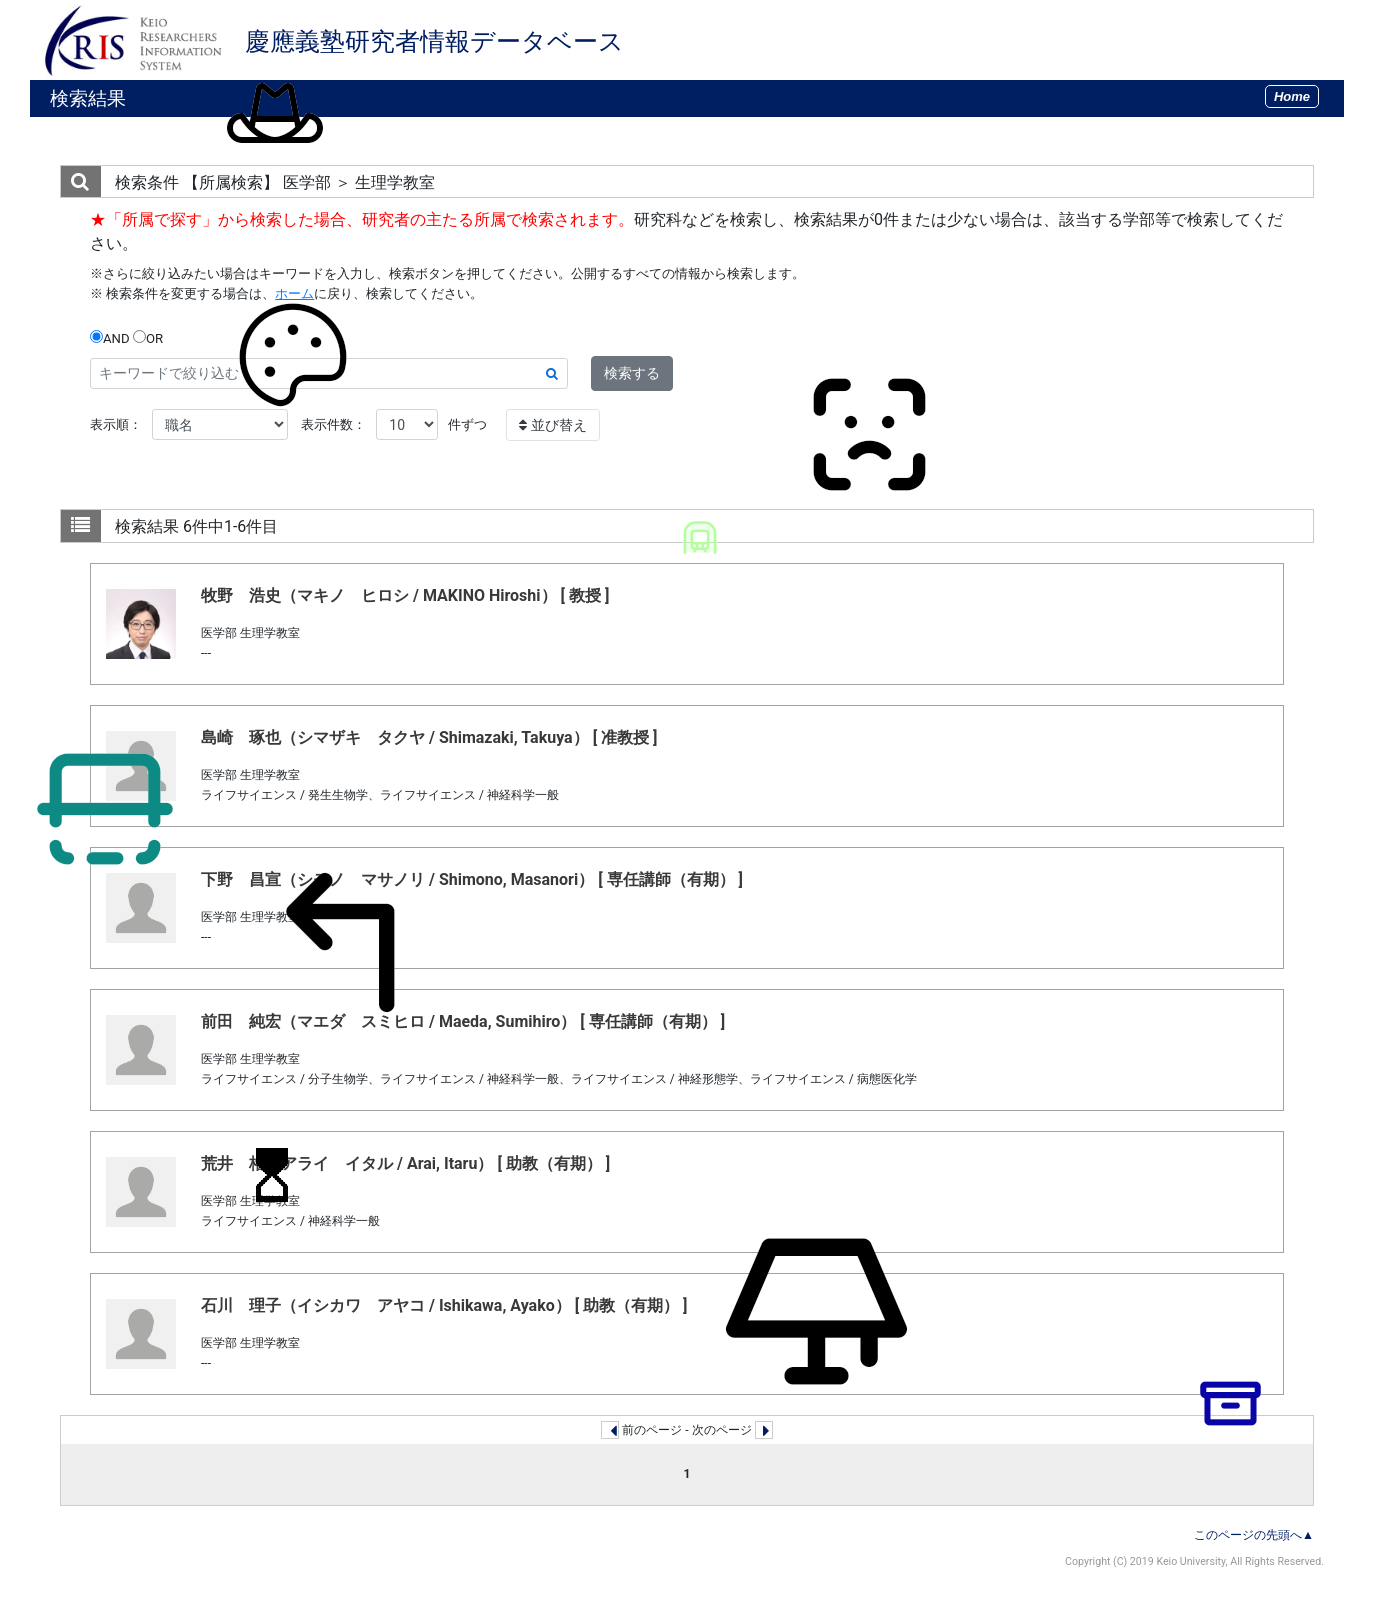 This screenshot has height=1606, width=1374. I want to click on toggle desk lamp or lighting on/off, so click(816, 1311).